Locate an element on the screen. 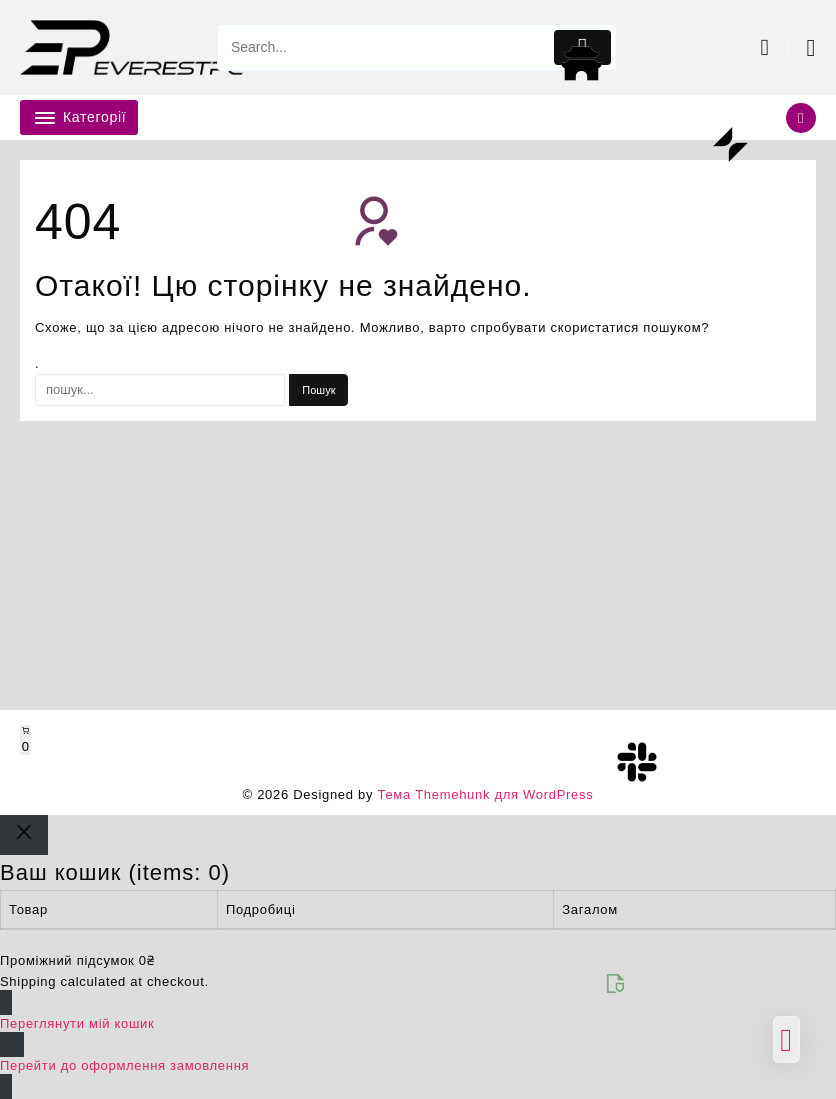 This screenshot has width=836, height=1099. view protected or secured document is located at coordinates (615, 983).